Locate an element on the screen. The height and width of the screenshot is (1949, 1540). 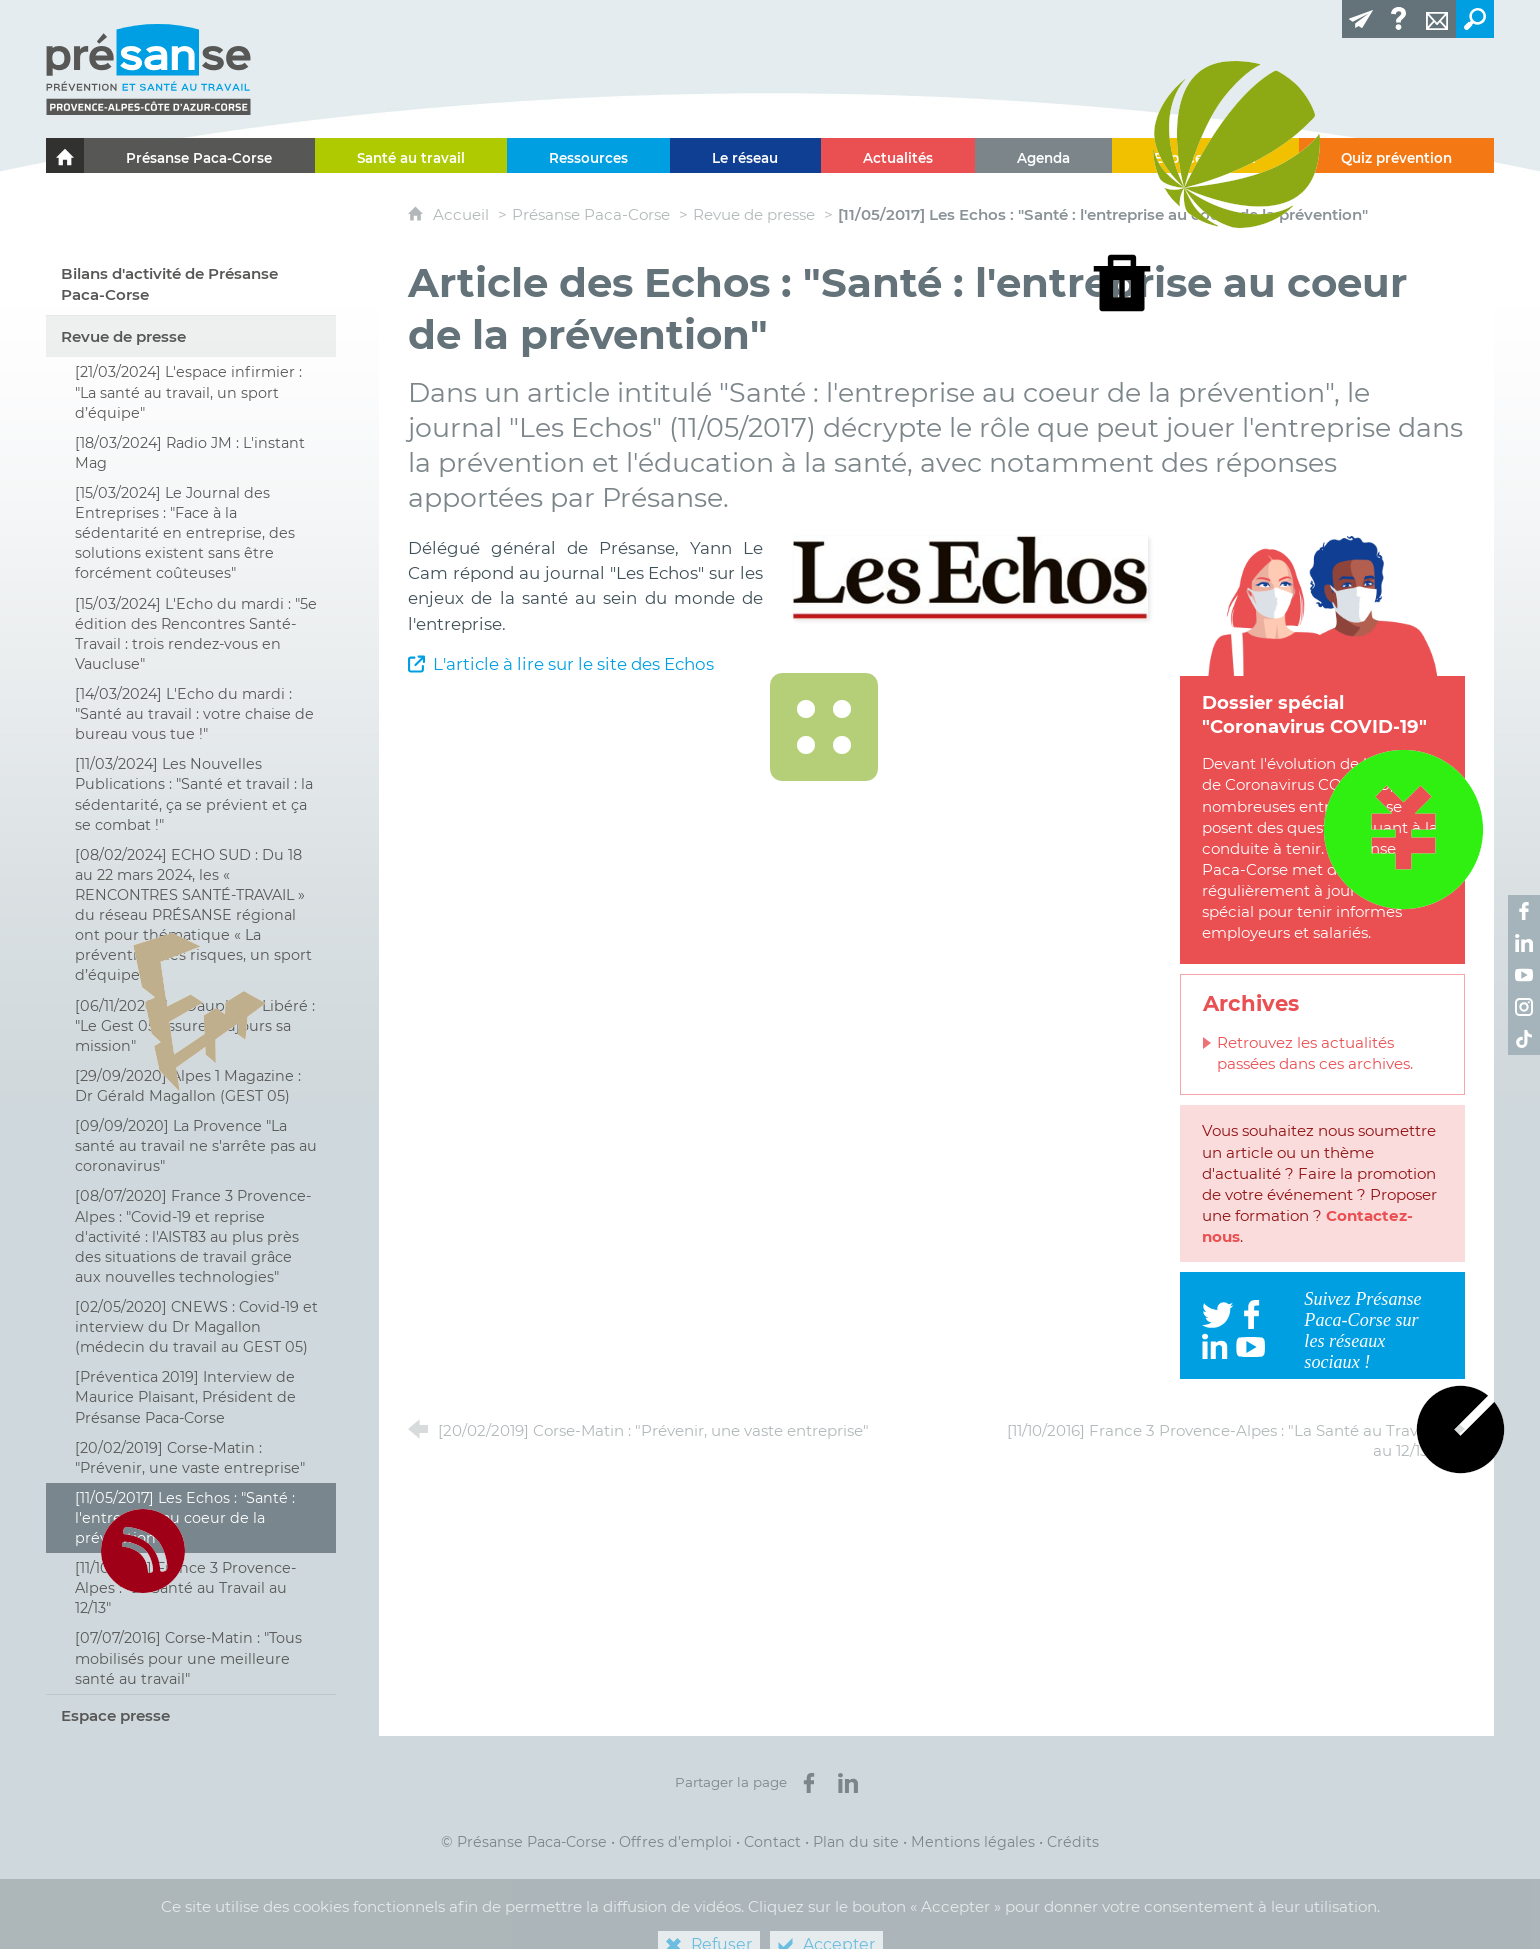
linode cloud hosting service logo is located at coordinates (199, 1012).